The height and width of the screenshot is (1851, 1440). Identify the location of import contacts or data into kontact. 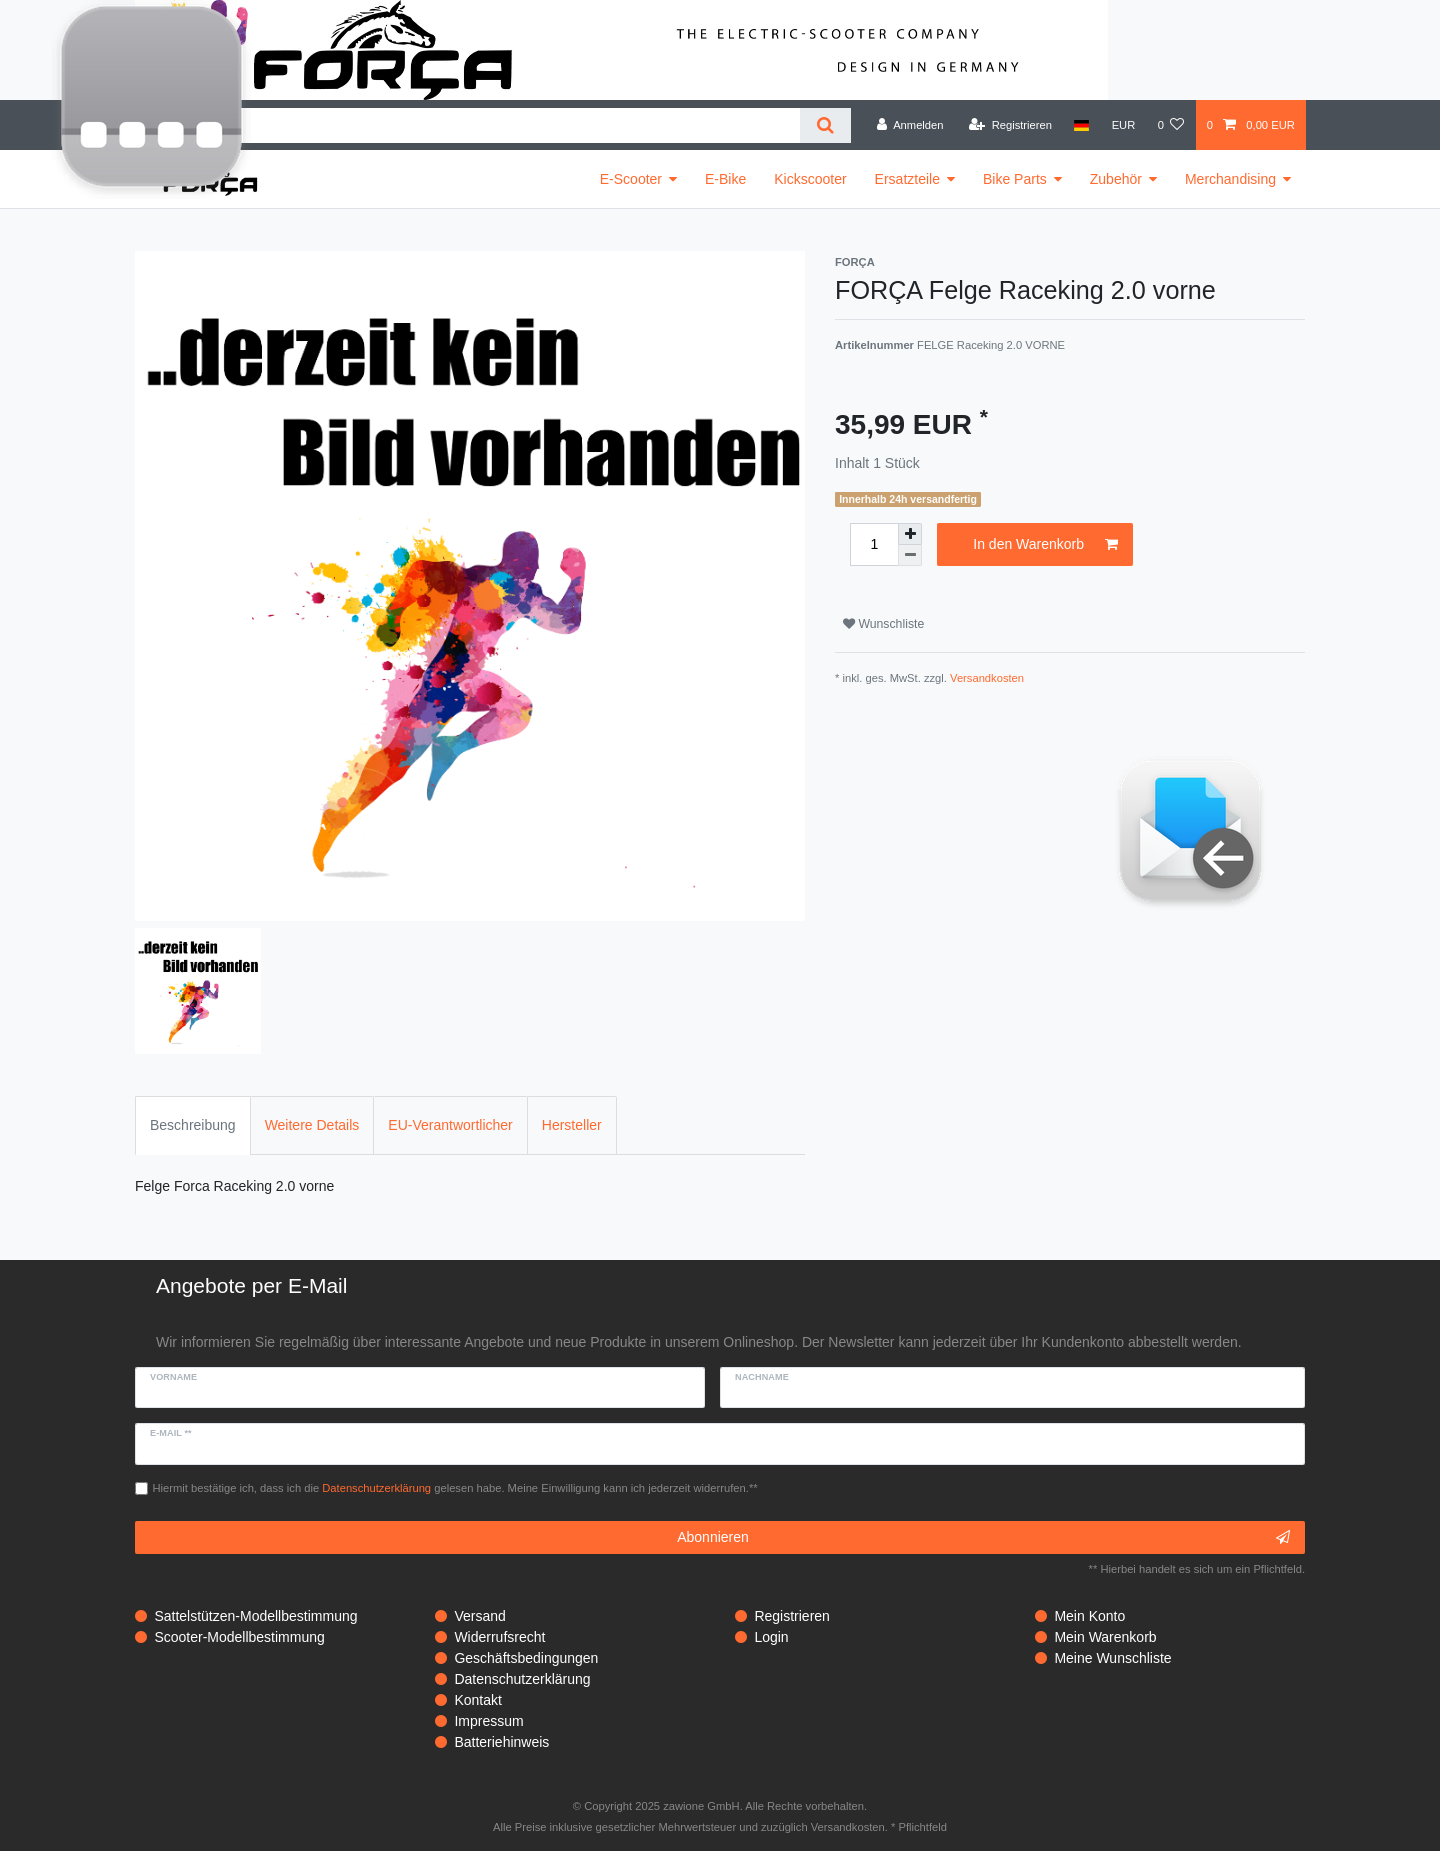
(1190, 830).